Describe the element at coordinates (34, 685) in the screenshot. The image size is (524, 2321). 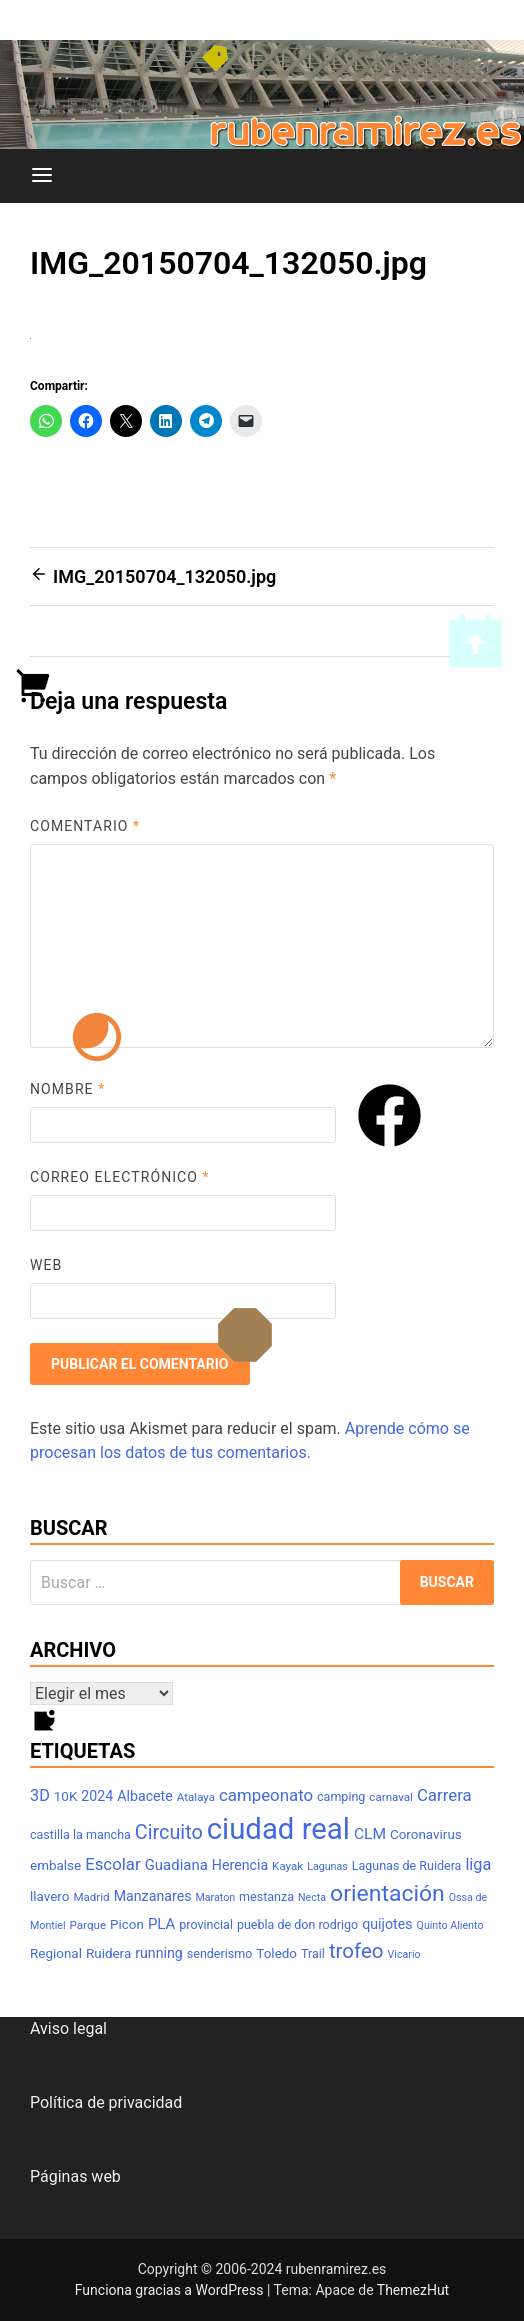
I see `view your shopping cart` at that location.